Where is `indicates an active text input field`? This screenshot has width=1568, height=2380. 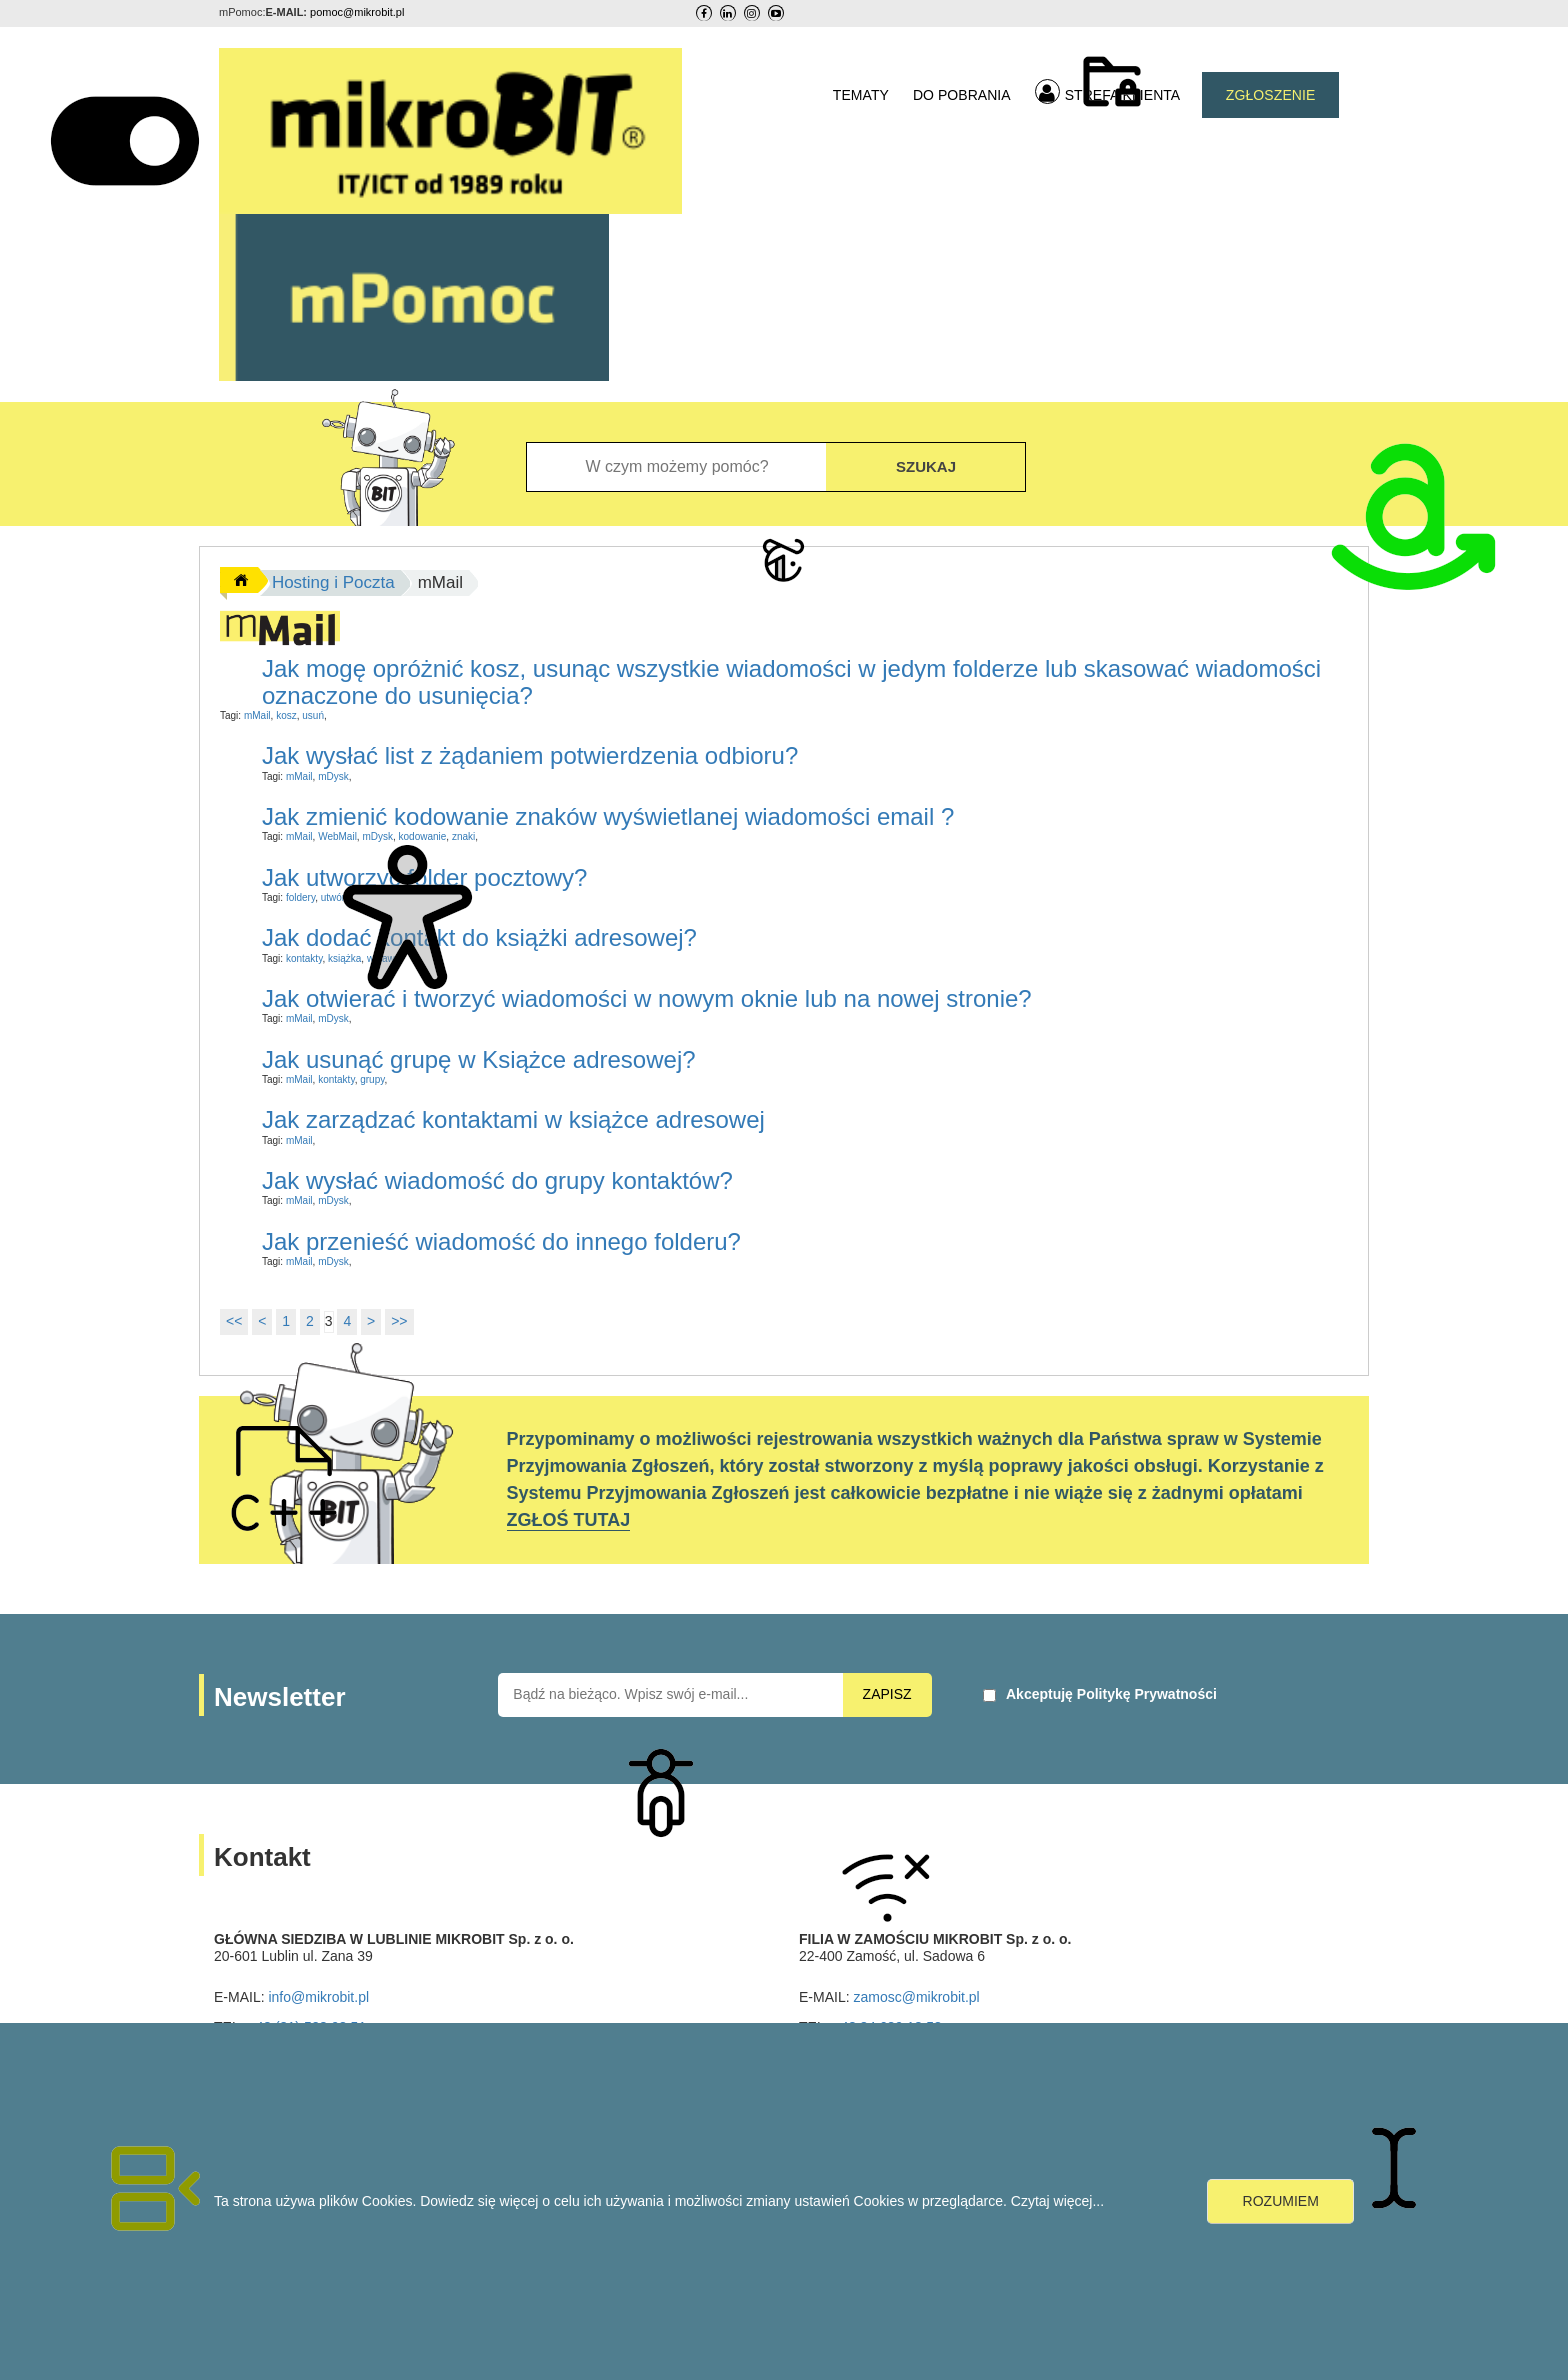 indicates an active text input field is located at coordinates (1394, 2168).